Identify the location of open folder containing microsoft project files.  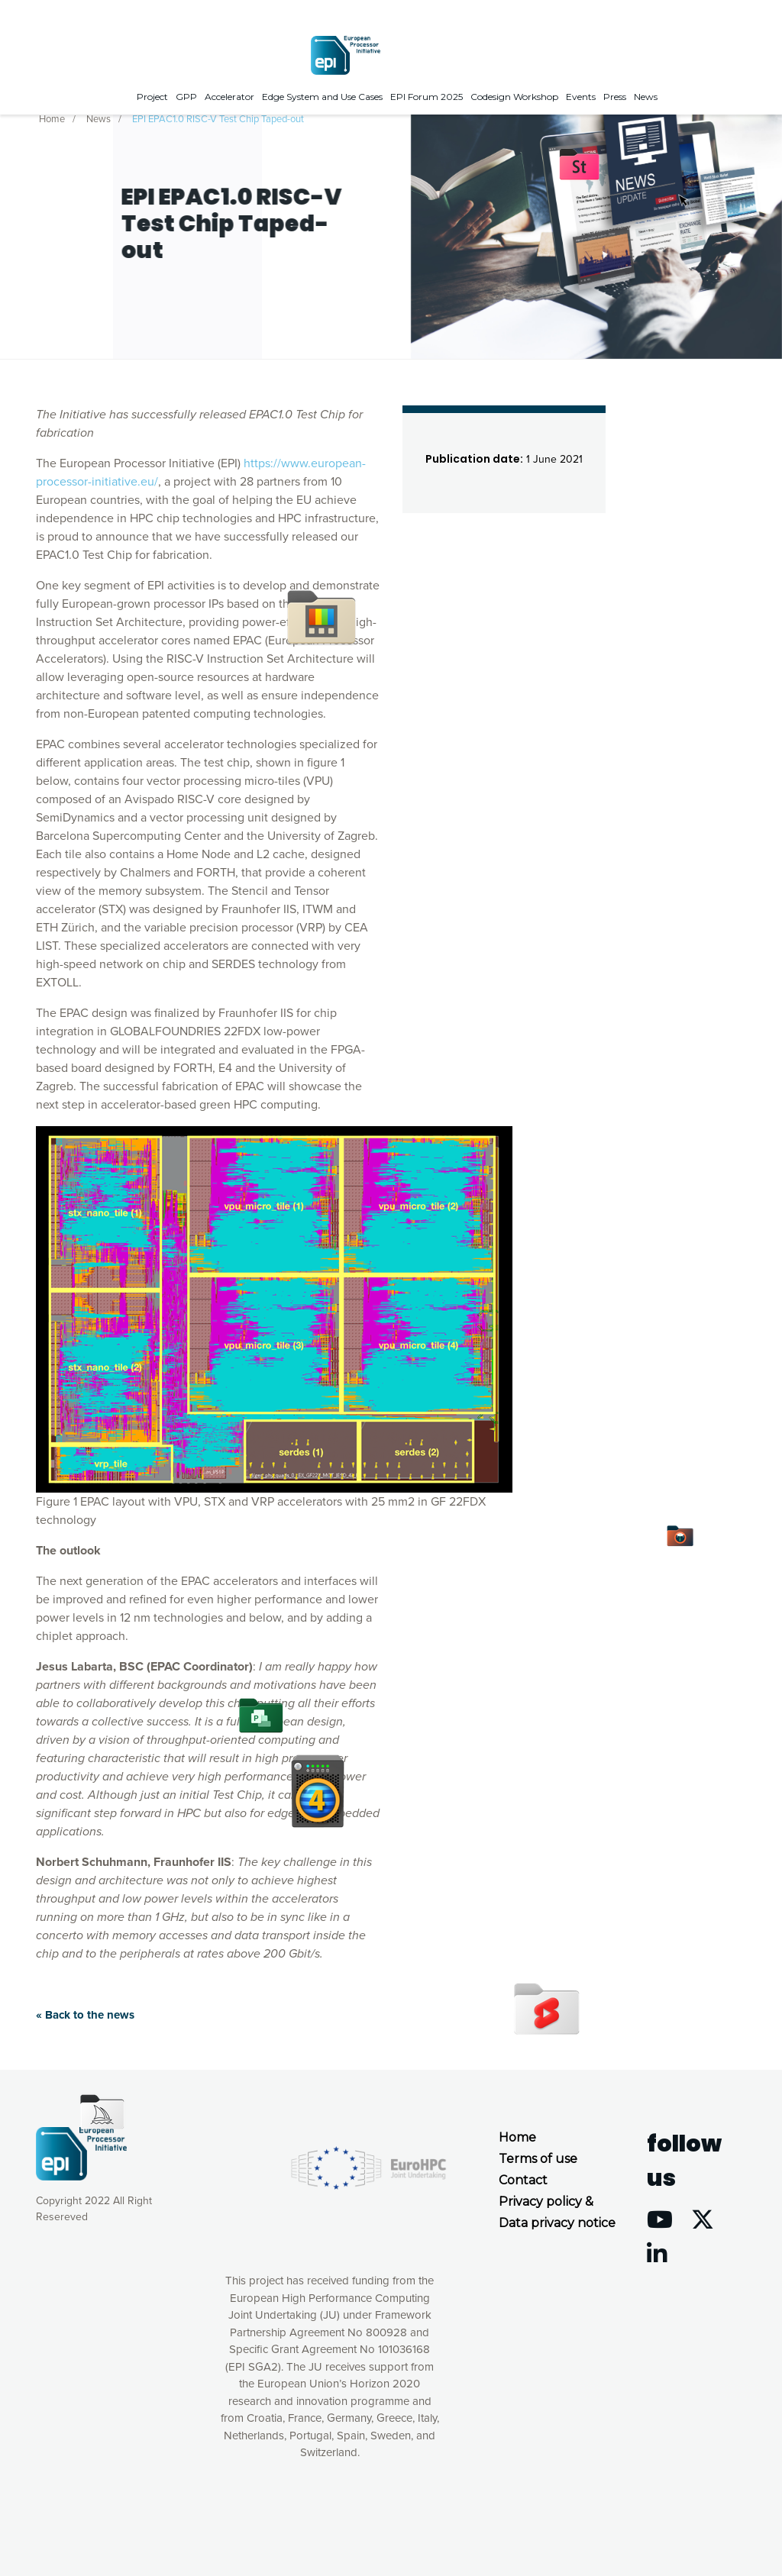
(260, 1716).